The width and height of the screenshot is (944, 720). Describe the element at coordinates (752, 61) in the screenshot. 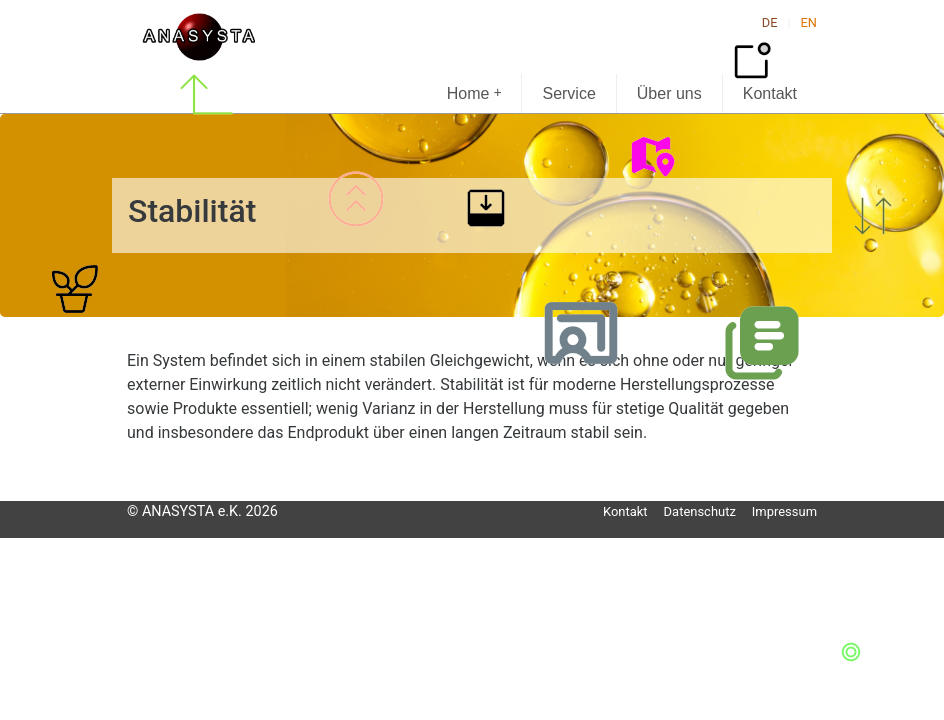

I see `indicates new notifications or alerts` at that location.